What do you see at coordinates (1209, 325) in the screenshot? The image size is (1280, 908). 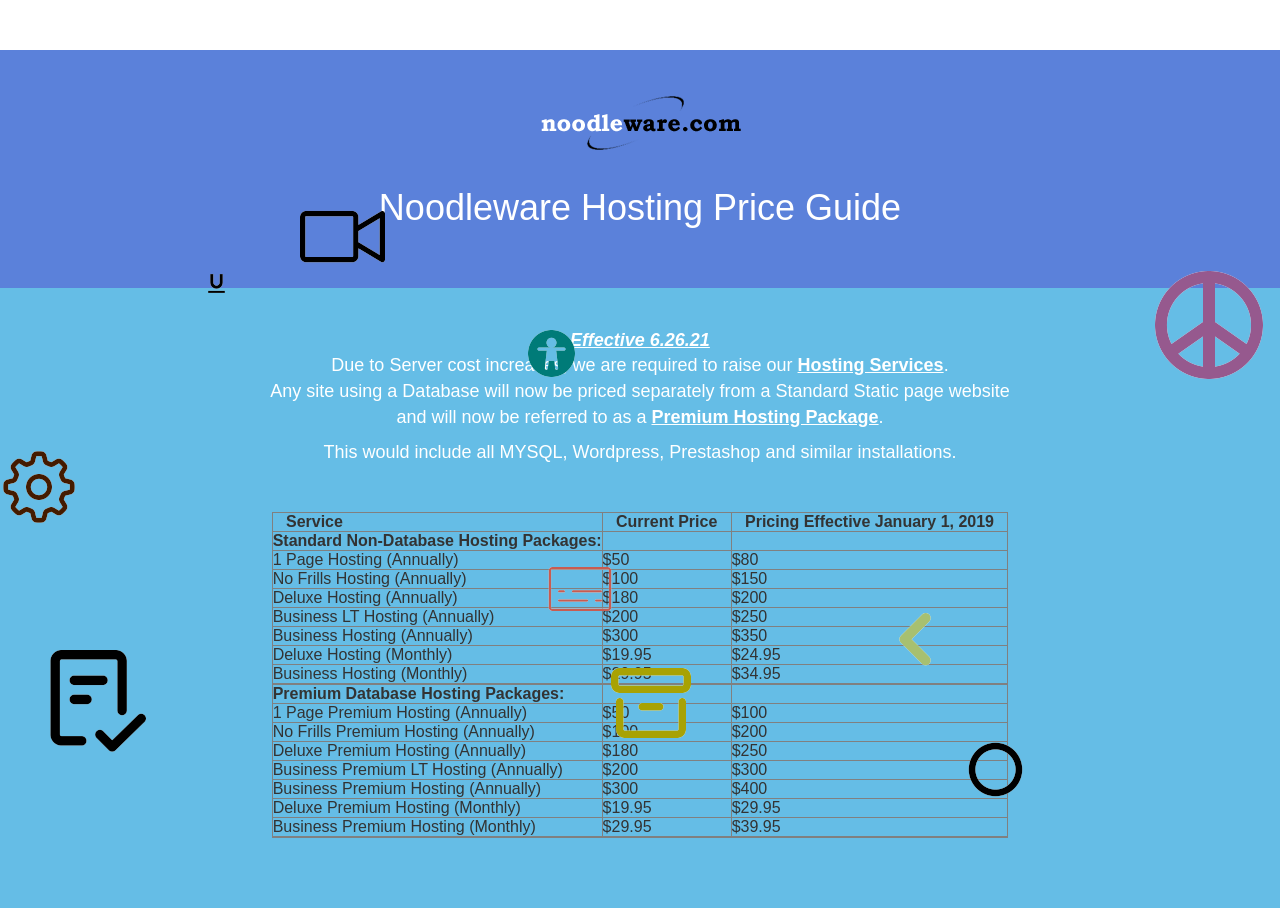 I see `peace or anti-war symbol indicator` at bounding box center [1209, 325].